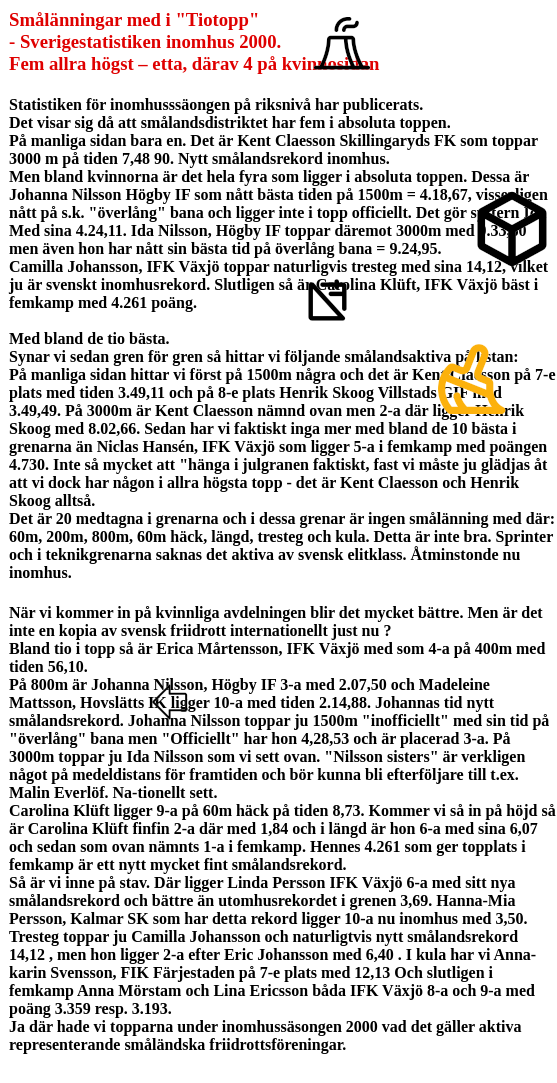  What do you see at coordinates (470, 381) in the screenshot?
I see `clear cache or temporary files` at bounding box center [470, 381].